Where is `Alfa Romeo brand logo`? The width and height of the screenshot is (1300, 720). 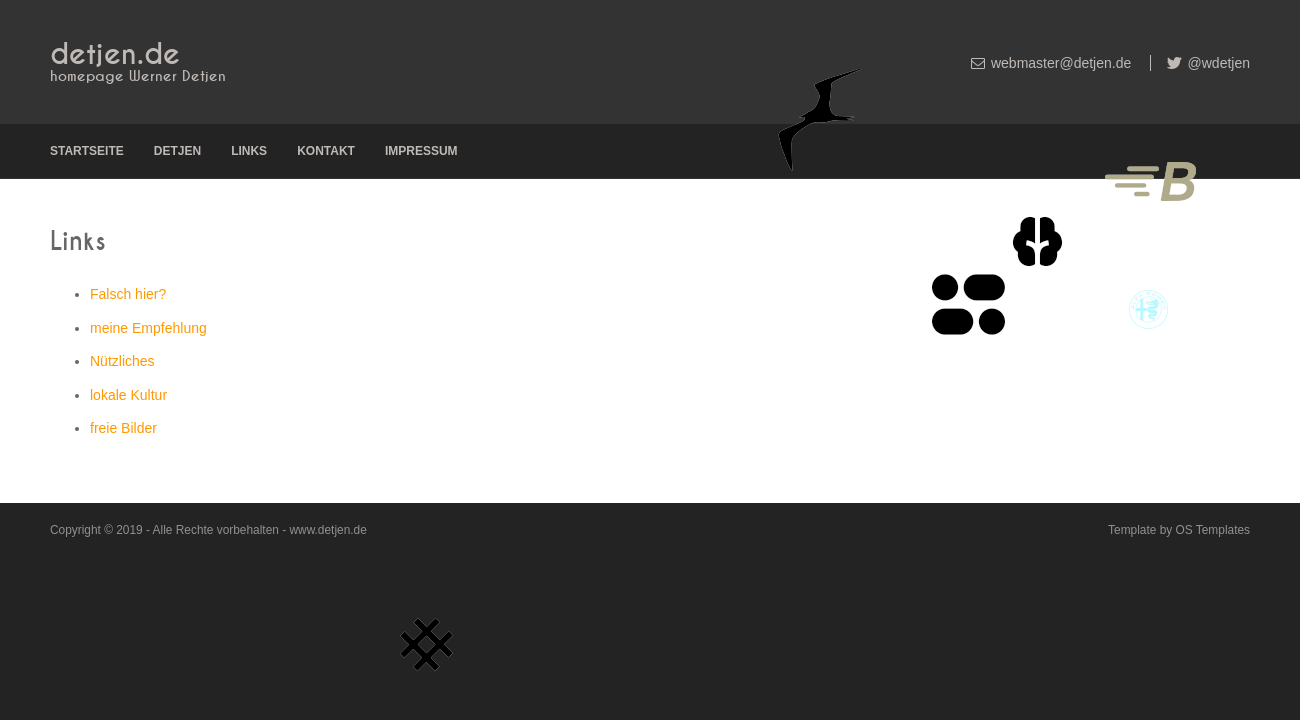
Alfa Romeo brand logo is located at coordinates (1148, 309).